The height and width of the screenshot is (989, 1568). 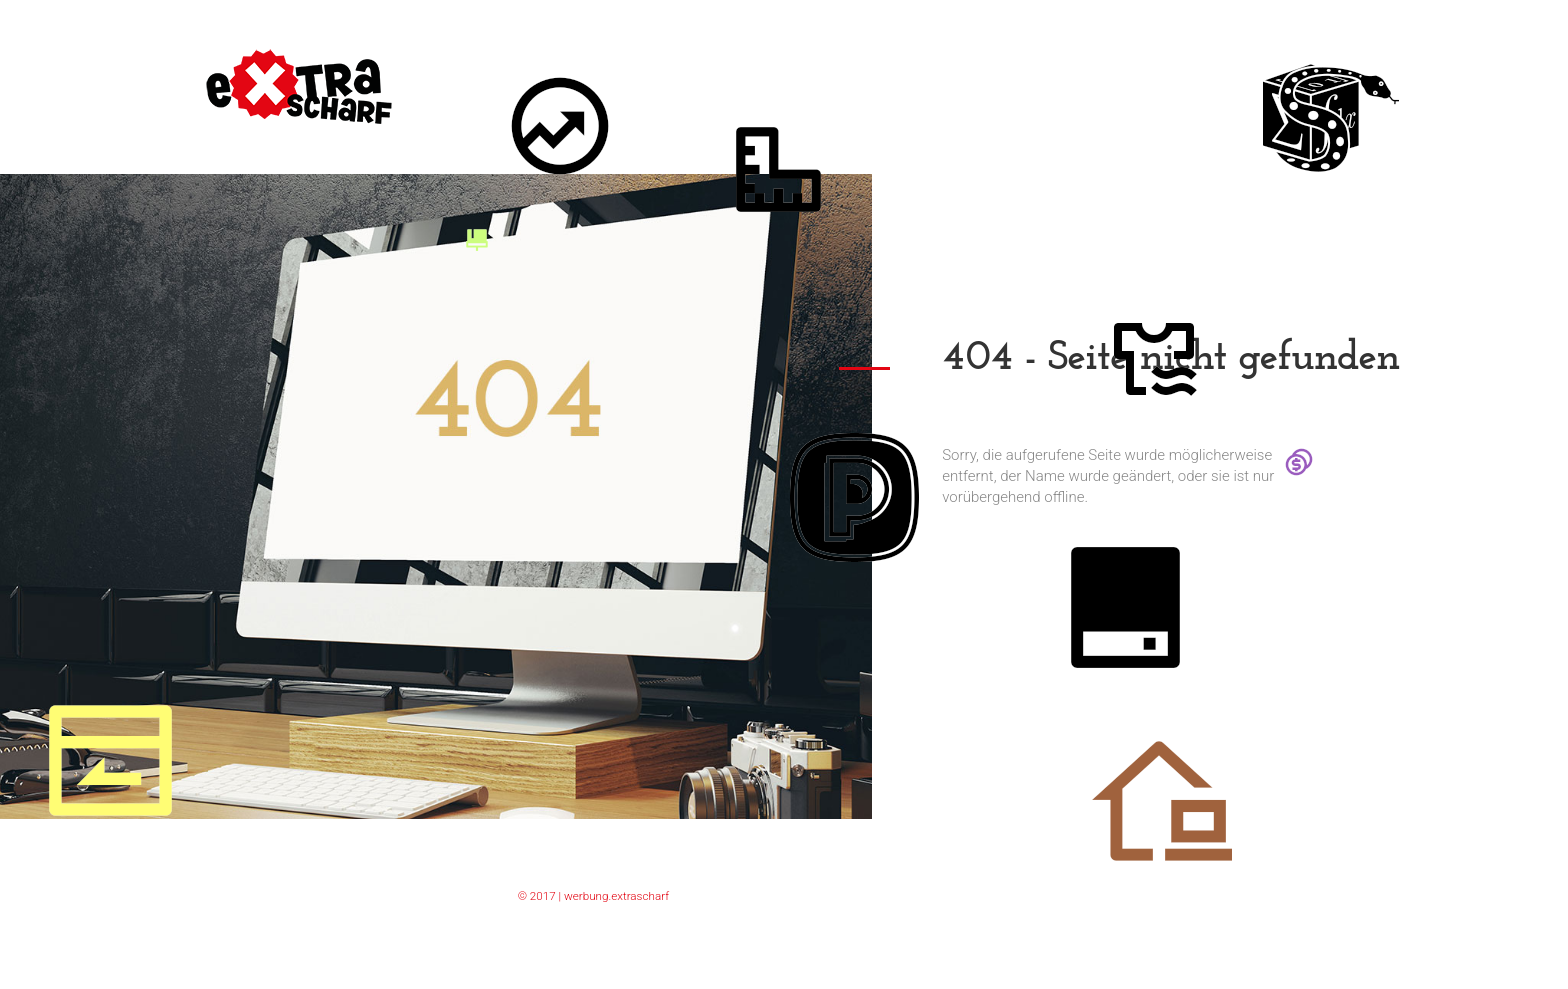 I want to click on indicates air-dry or hang-dry clothing, so click(x=1154, y=359).